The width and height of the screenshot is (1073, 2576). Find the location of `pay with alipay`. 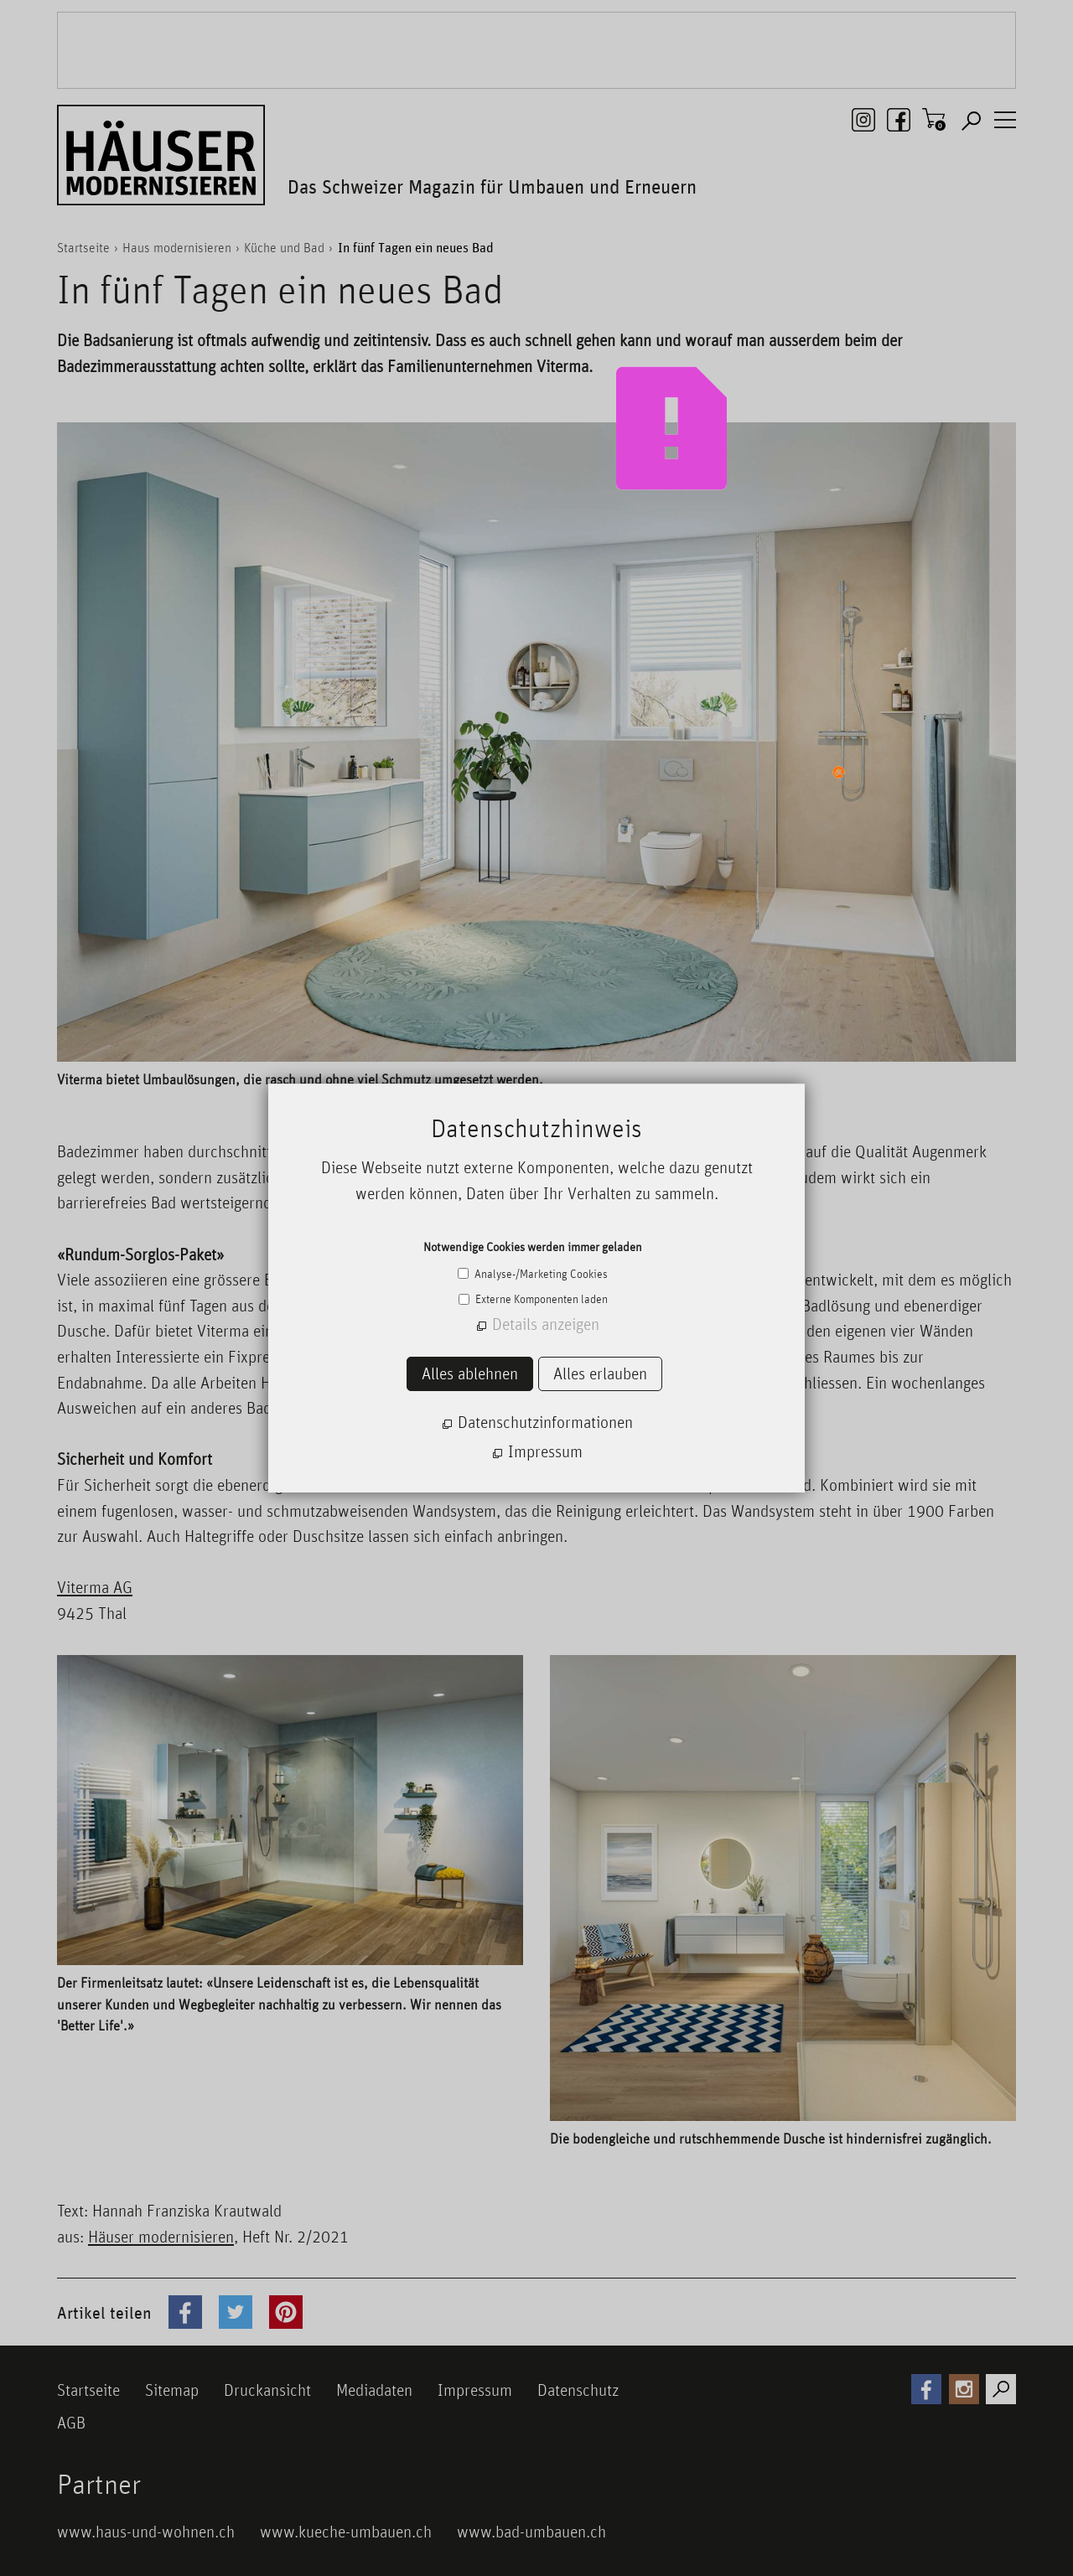

pay with alipay is located at coordinates (838, 772).